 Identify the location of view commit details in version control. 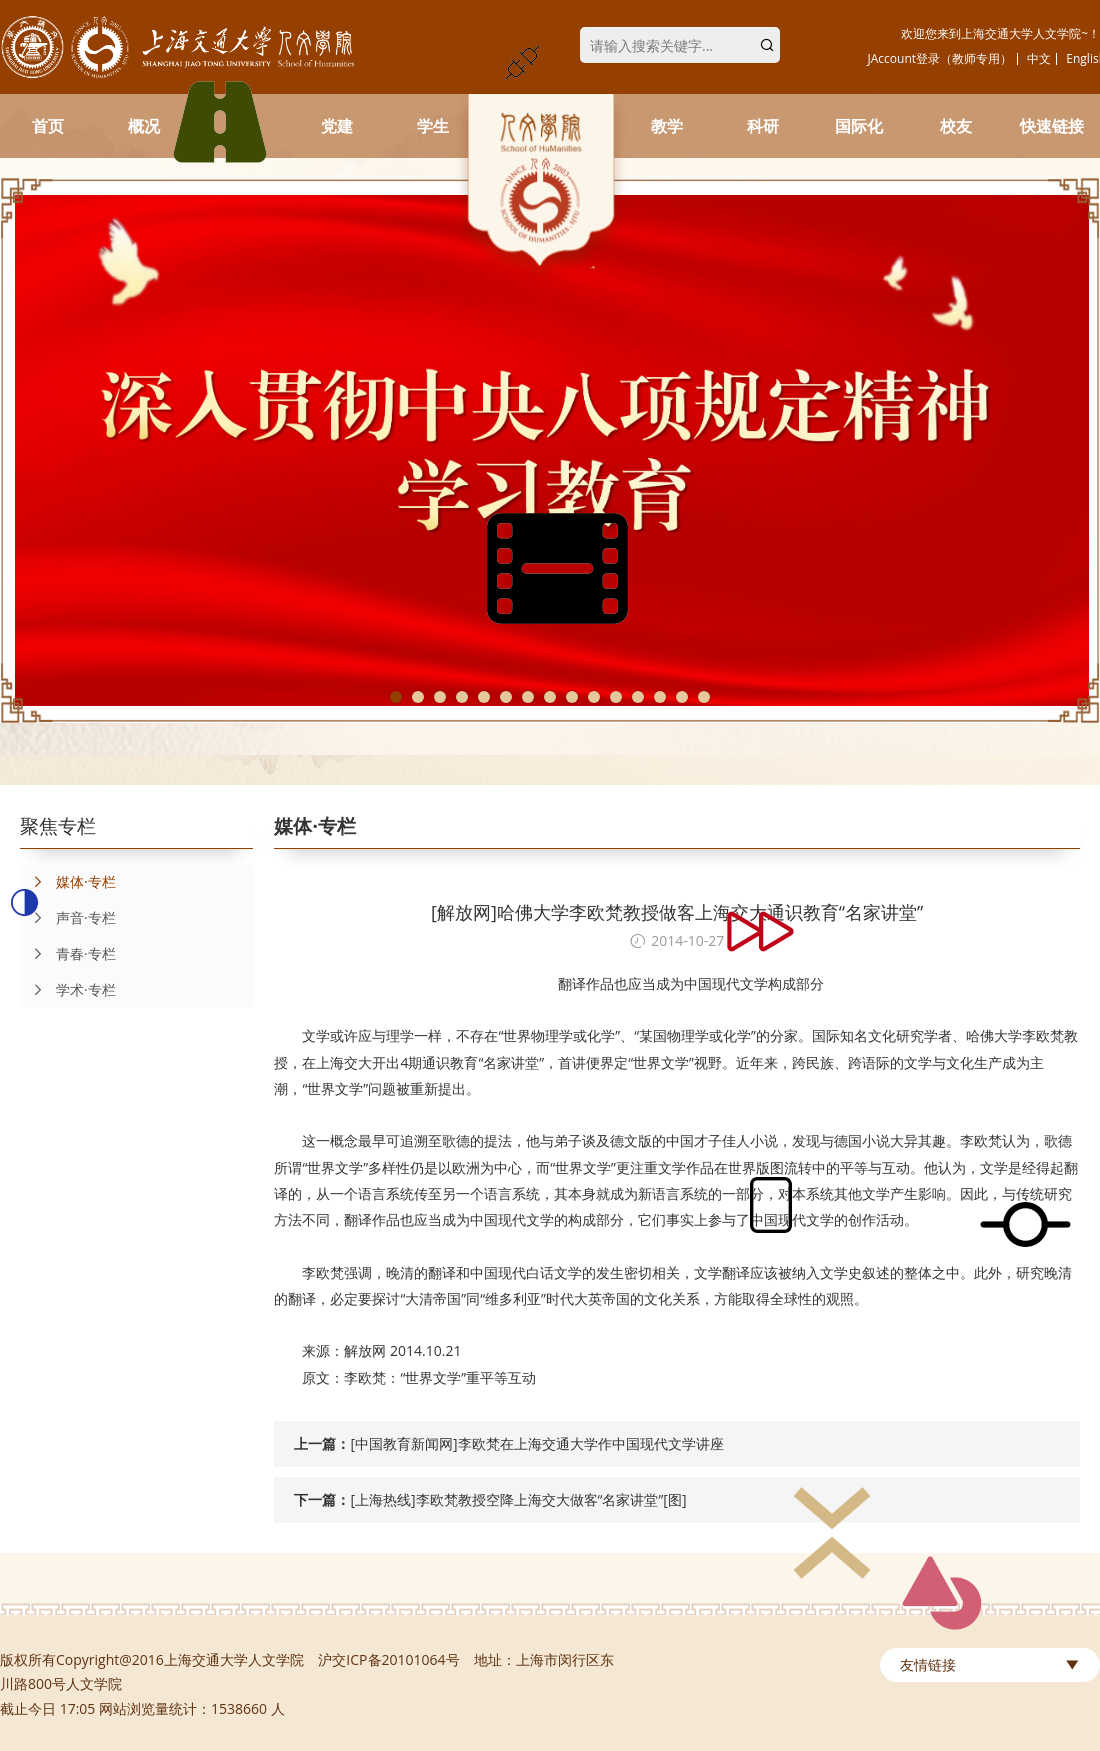
(1025, 1224).